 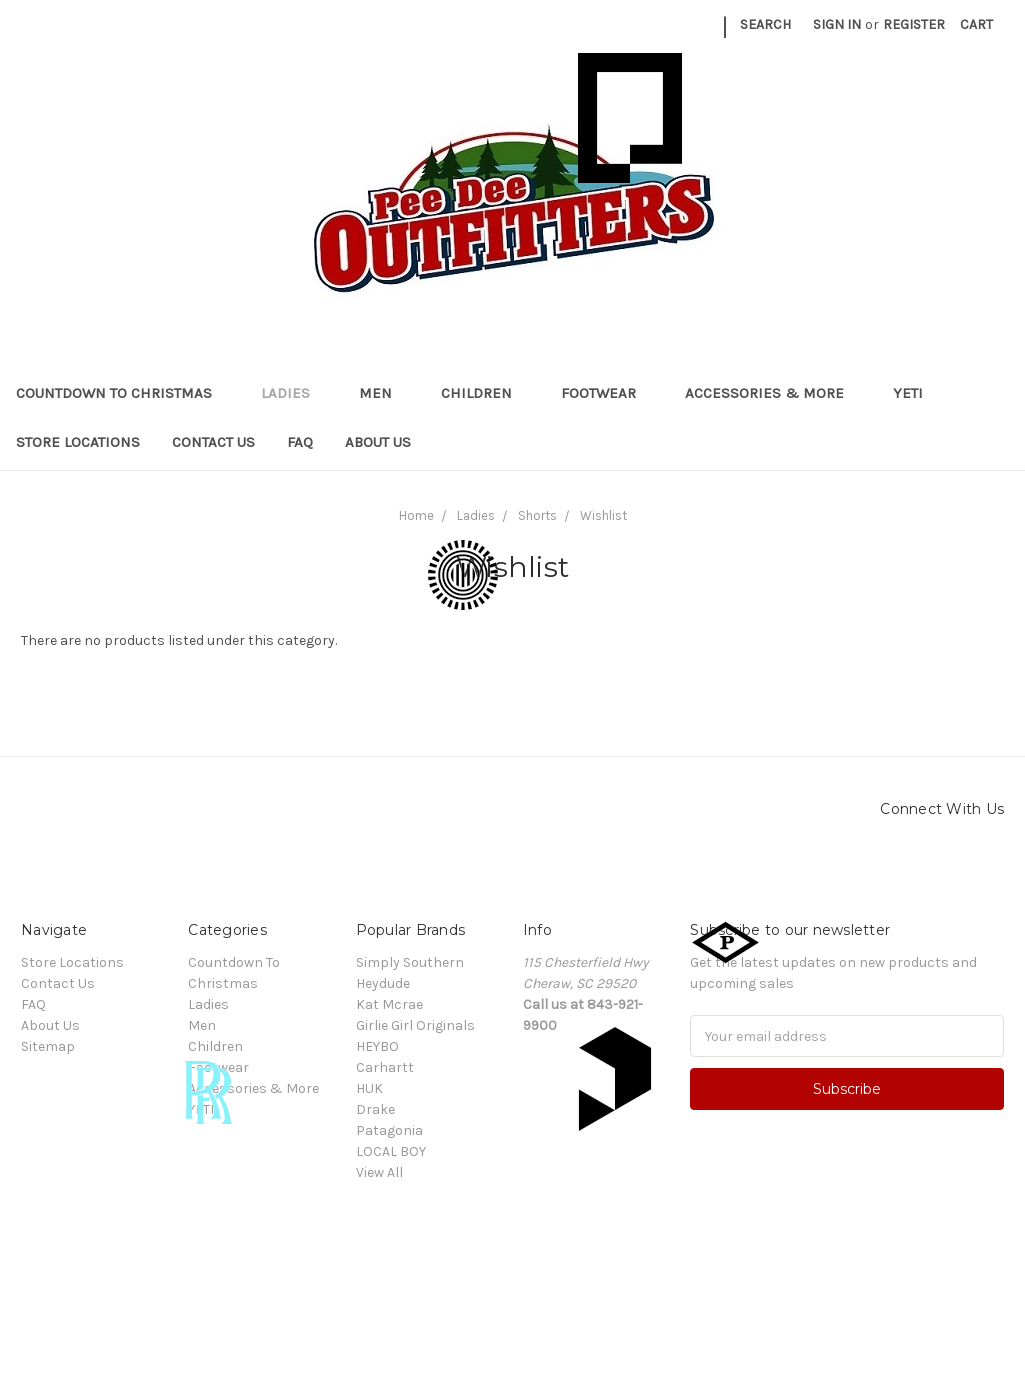 I want to click on powers brand logo, so click(x=725, y=942).